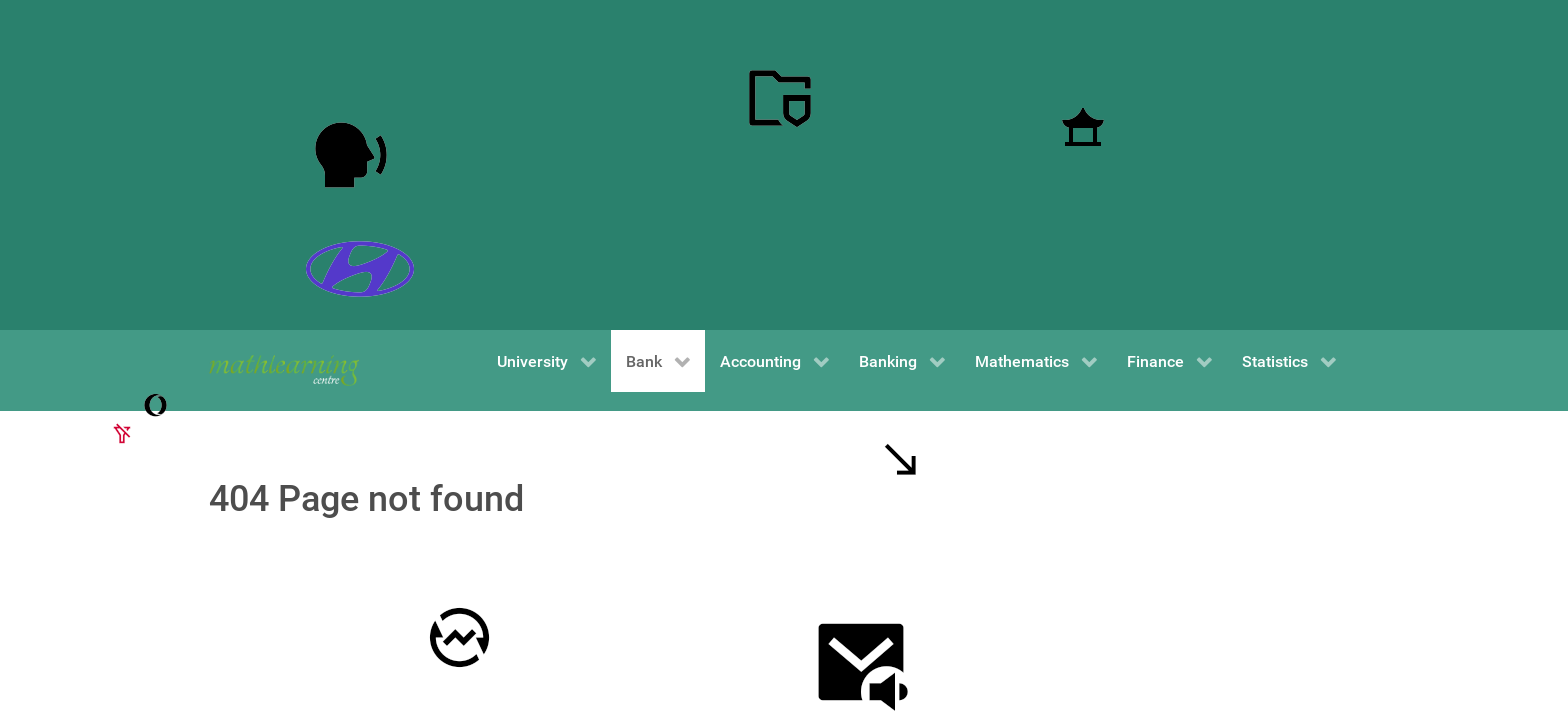 This screenshot has width=1568, height=720. What do you see at coordinates (351, 155) in the screenshot?
I see `activate text-to-speech or voice output` at bounding box center [351, 155].